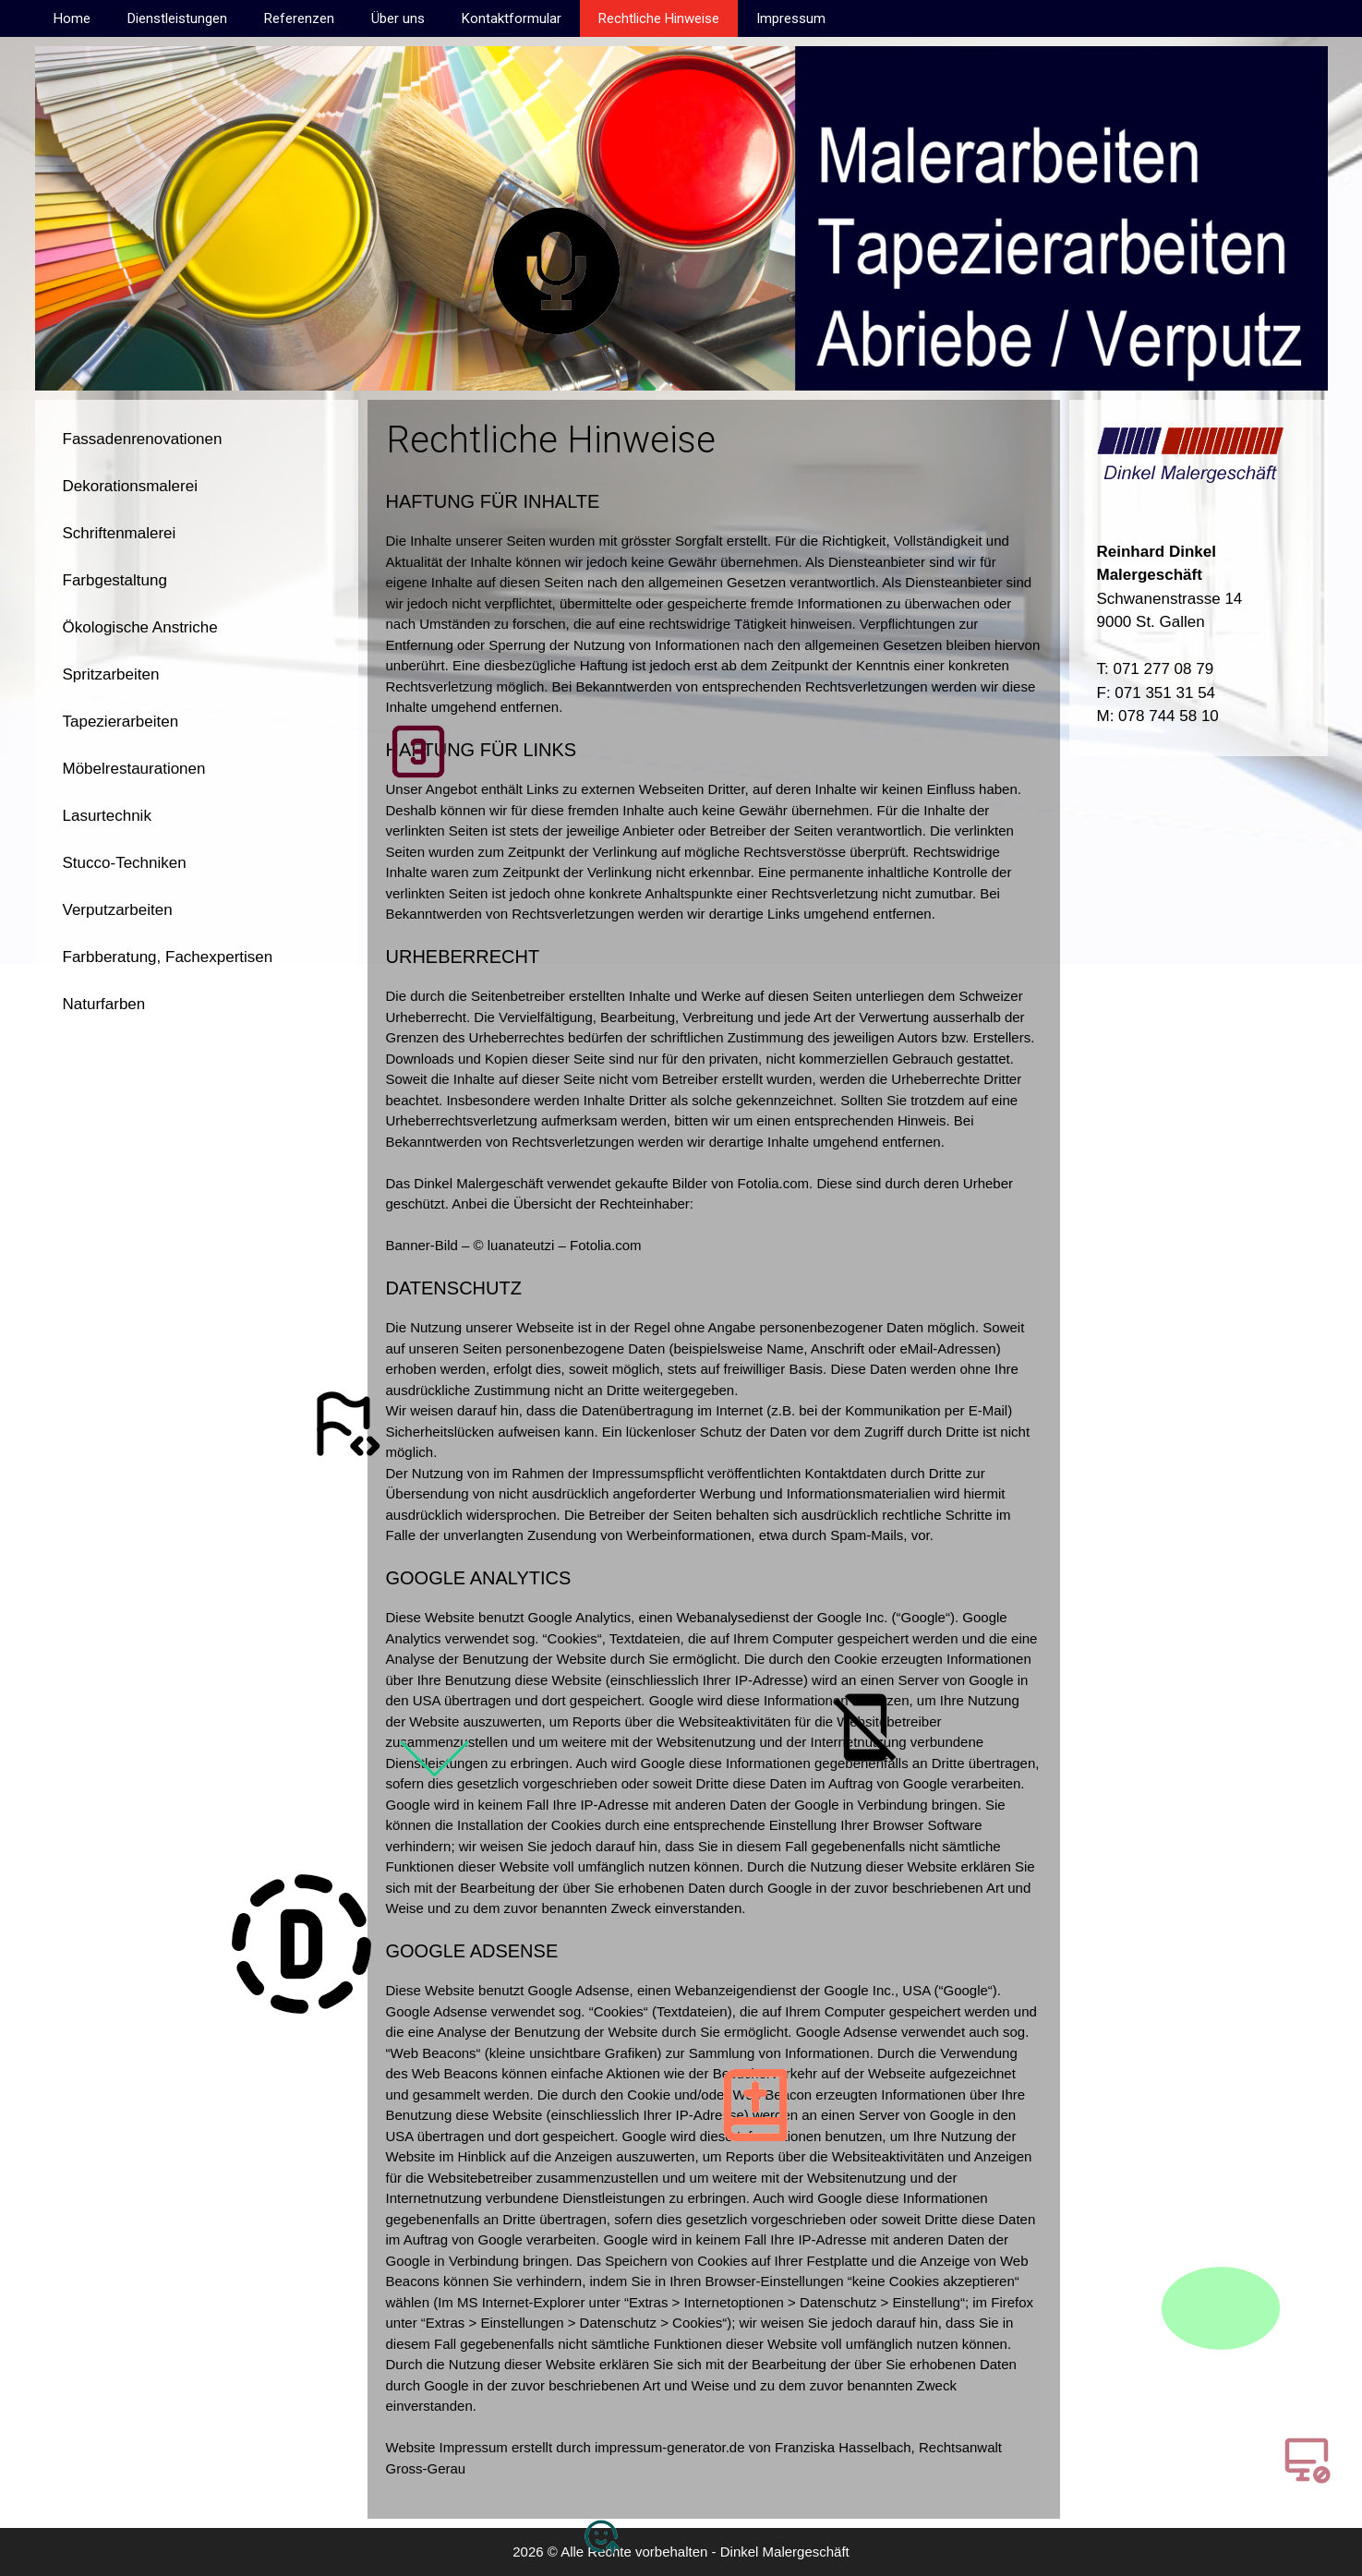  What do you see at coordinates (601, 2536) in the screenshot?
I see `improve mood or increase happiness level` at bounding box center [601, 2536].